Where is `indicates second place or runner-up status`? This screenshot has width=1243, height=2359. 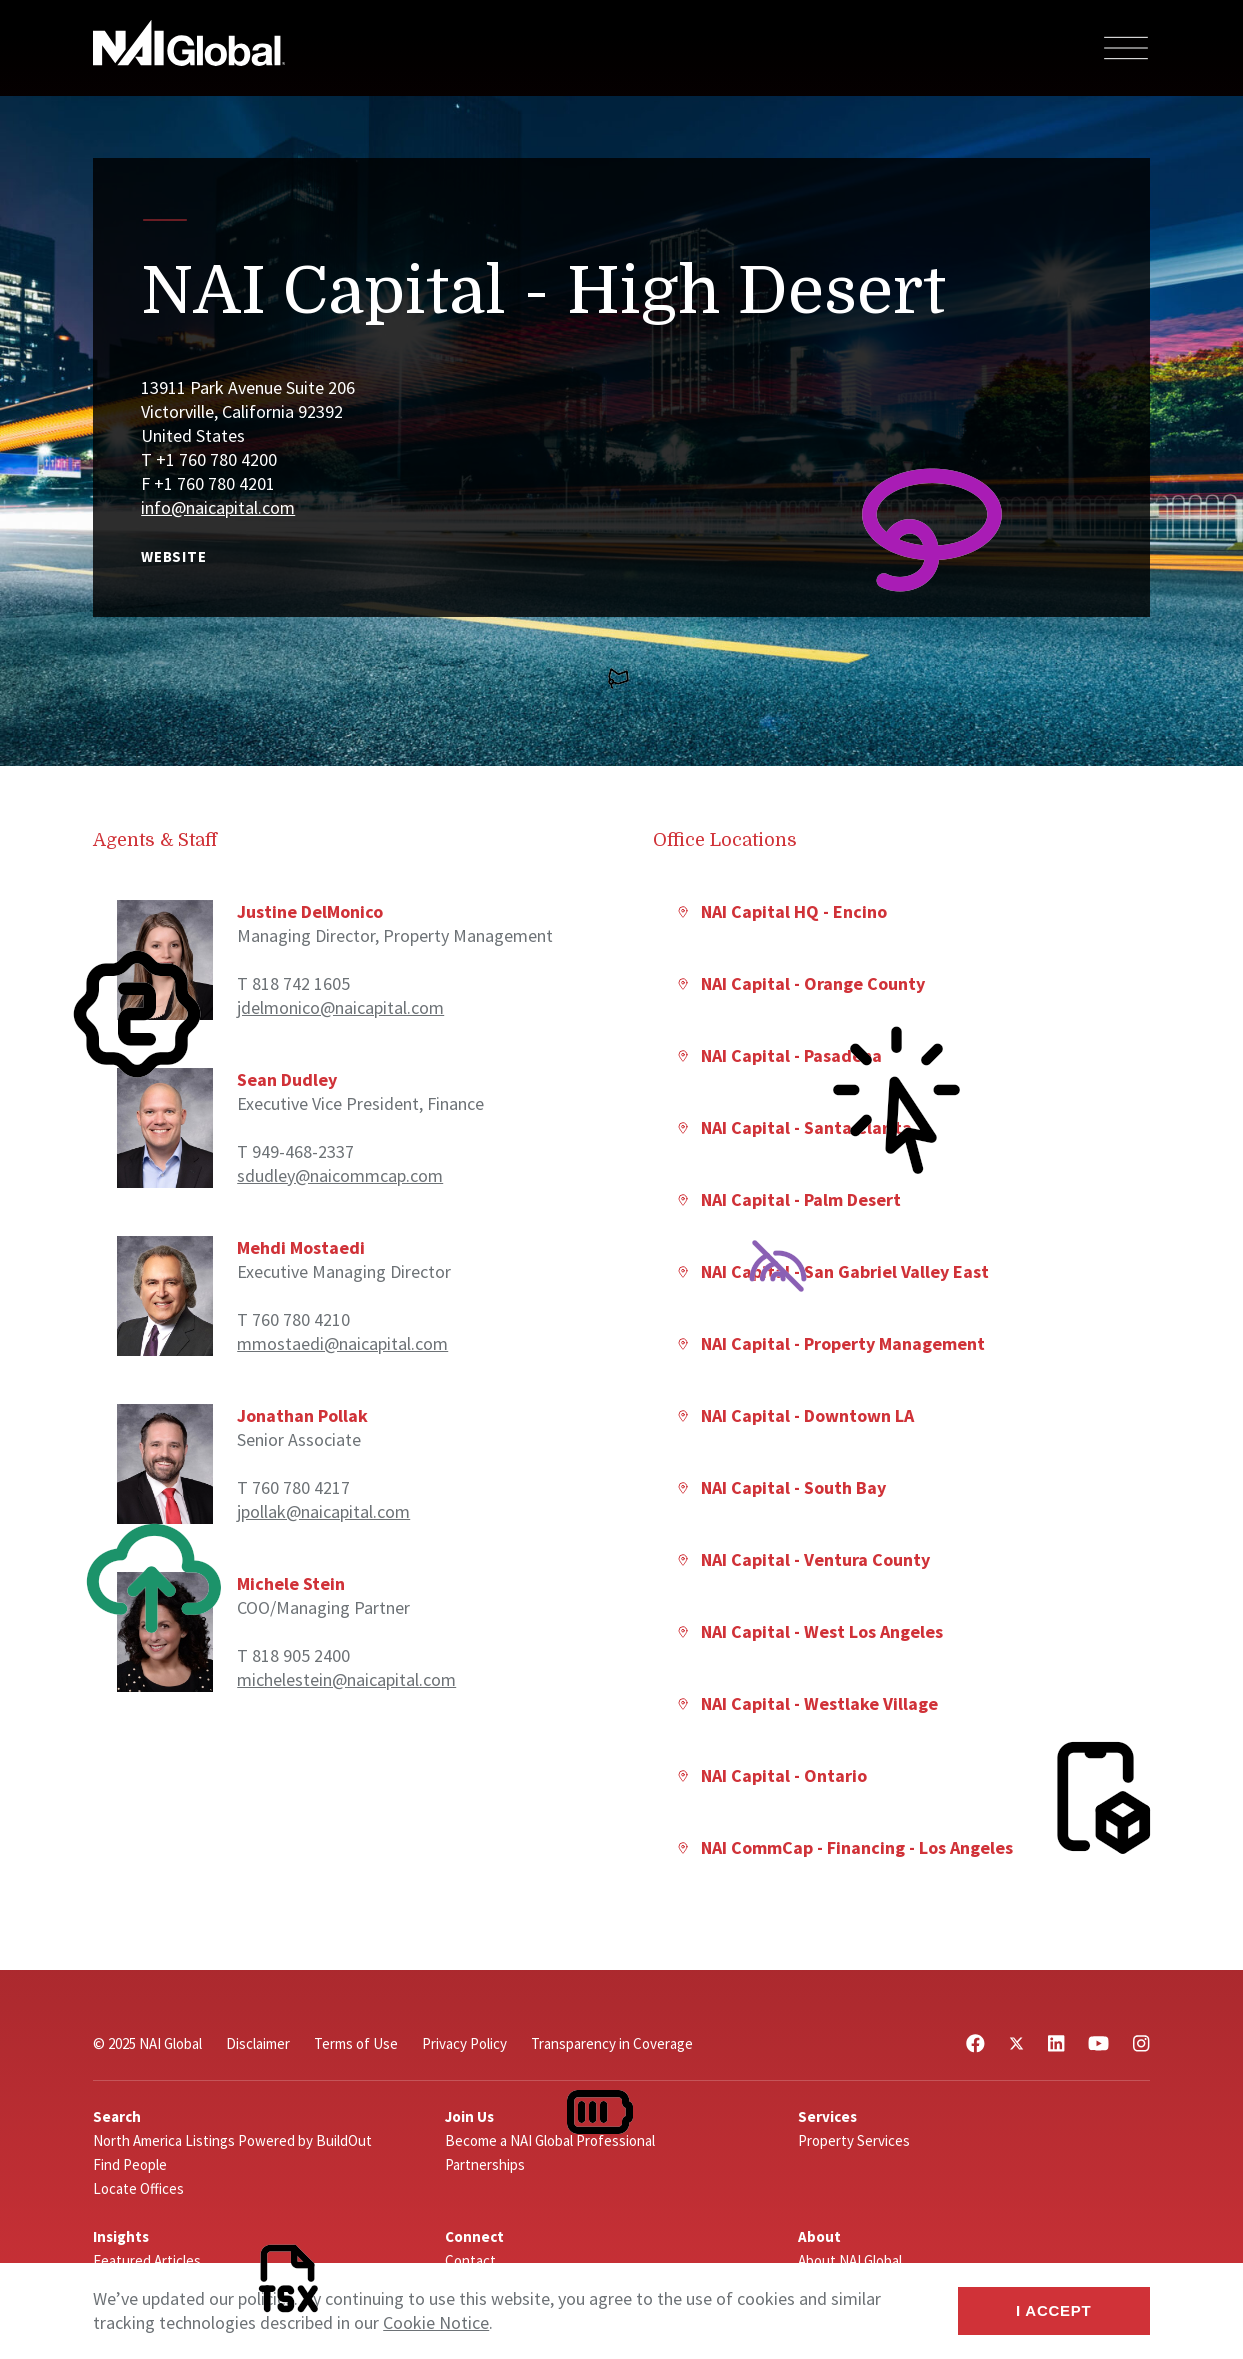
indicates second place or runner-up status is located at coordinates (137, 1014).